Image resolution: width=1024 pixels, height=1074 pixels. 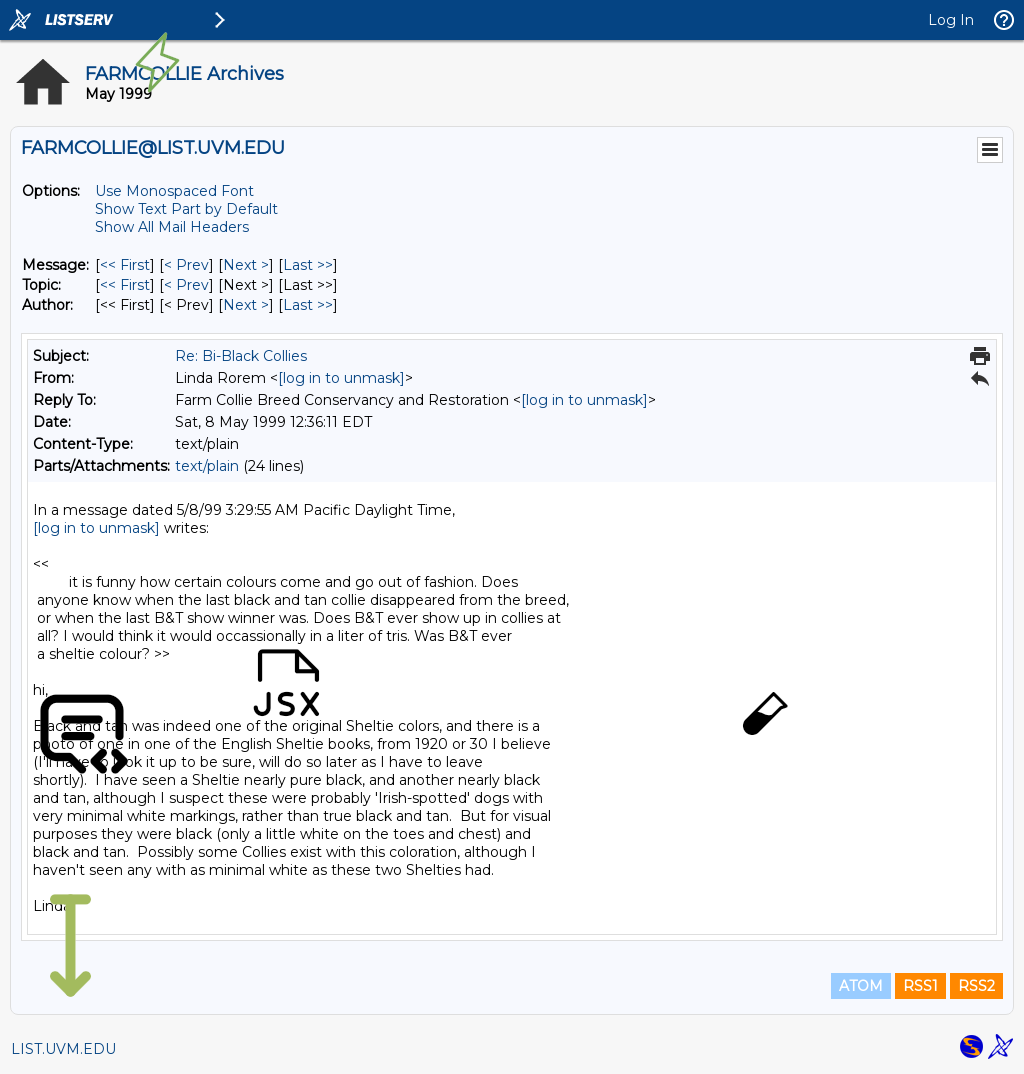 I want to click on jsx file type indicator, so click(x=288, y=685).